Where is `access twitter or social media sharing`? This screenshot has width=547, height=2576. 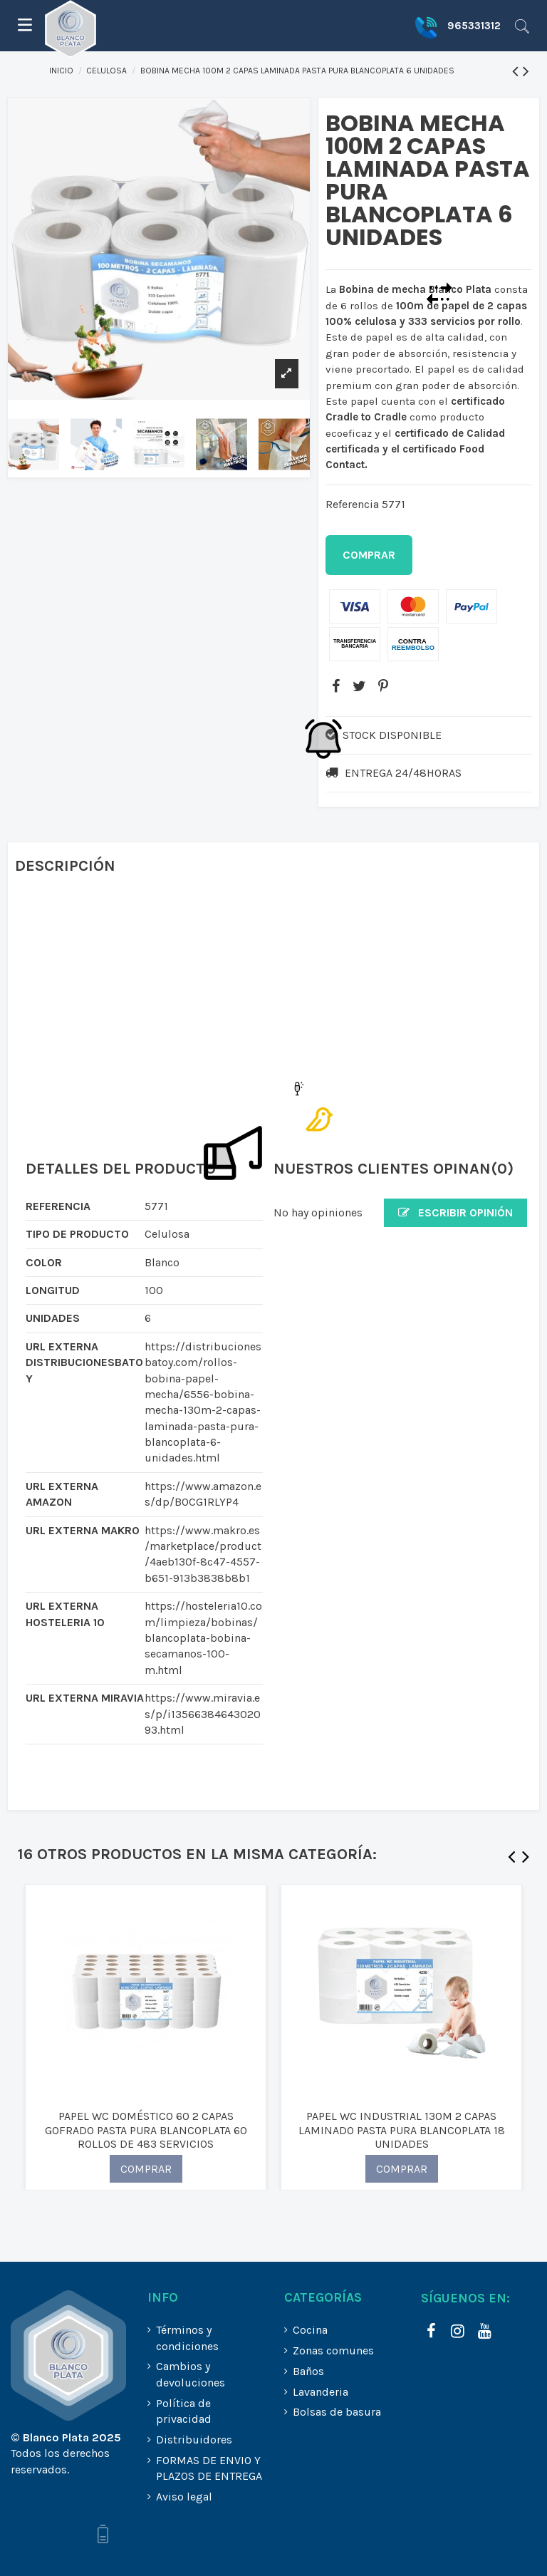
access twitter or social media sharing is located at coordinates (320, 1120).